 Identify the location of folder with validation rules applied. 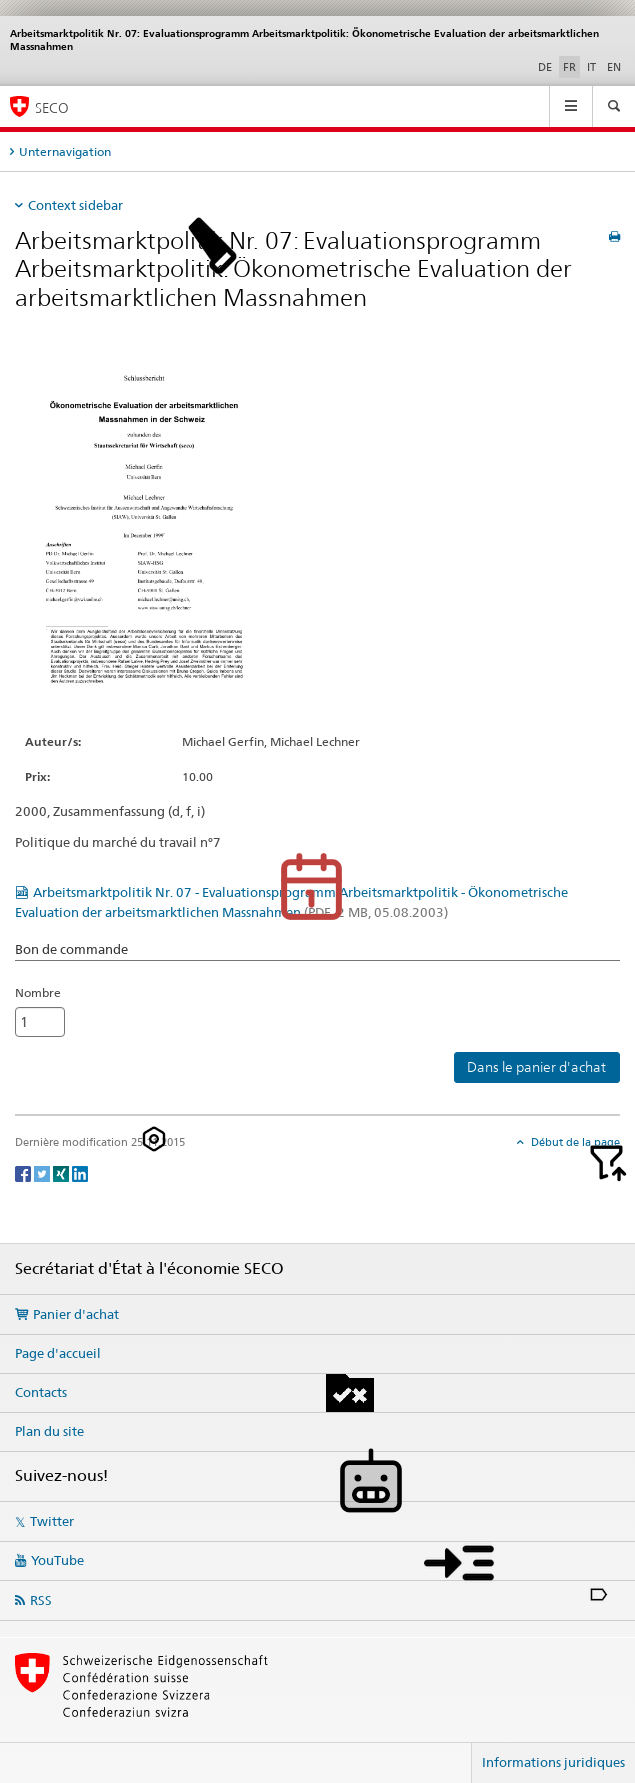
(350, 1393).